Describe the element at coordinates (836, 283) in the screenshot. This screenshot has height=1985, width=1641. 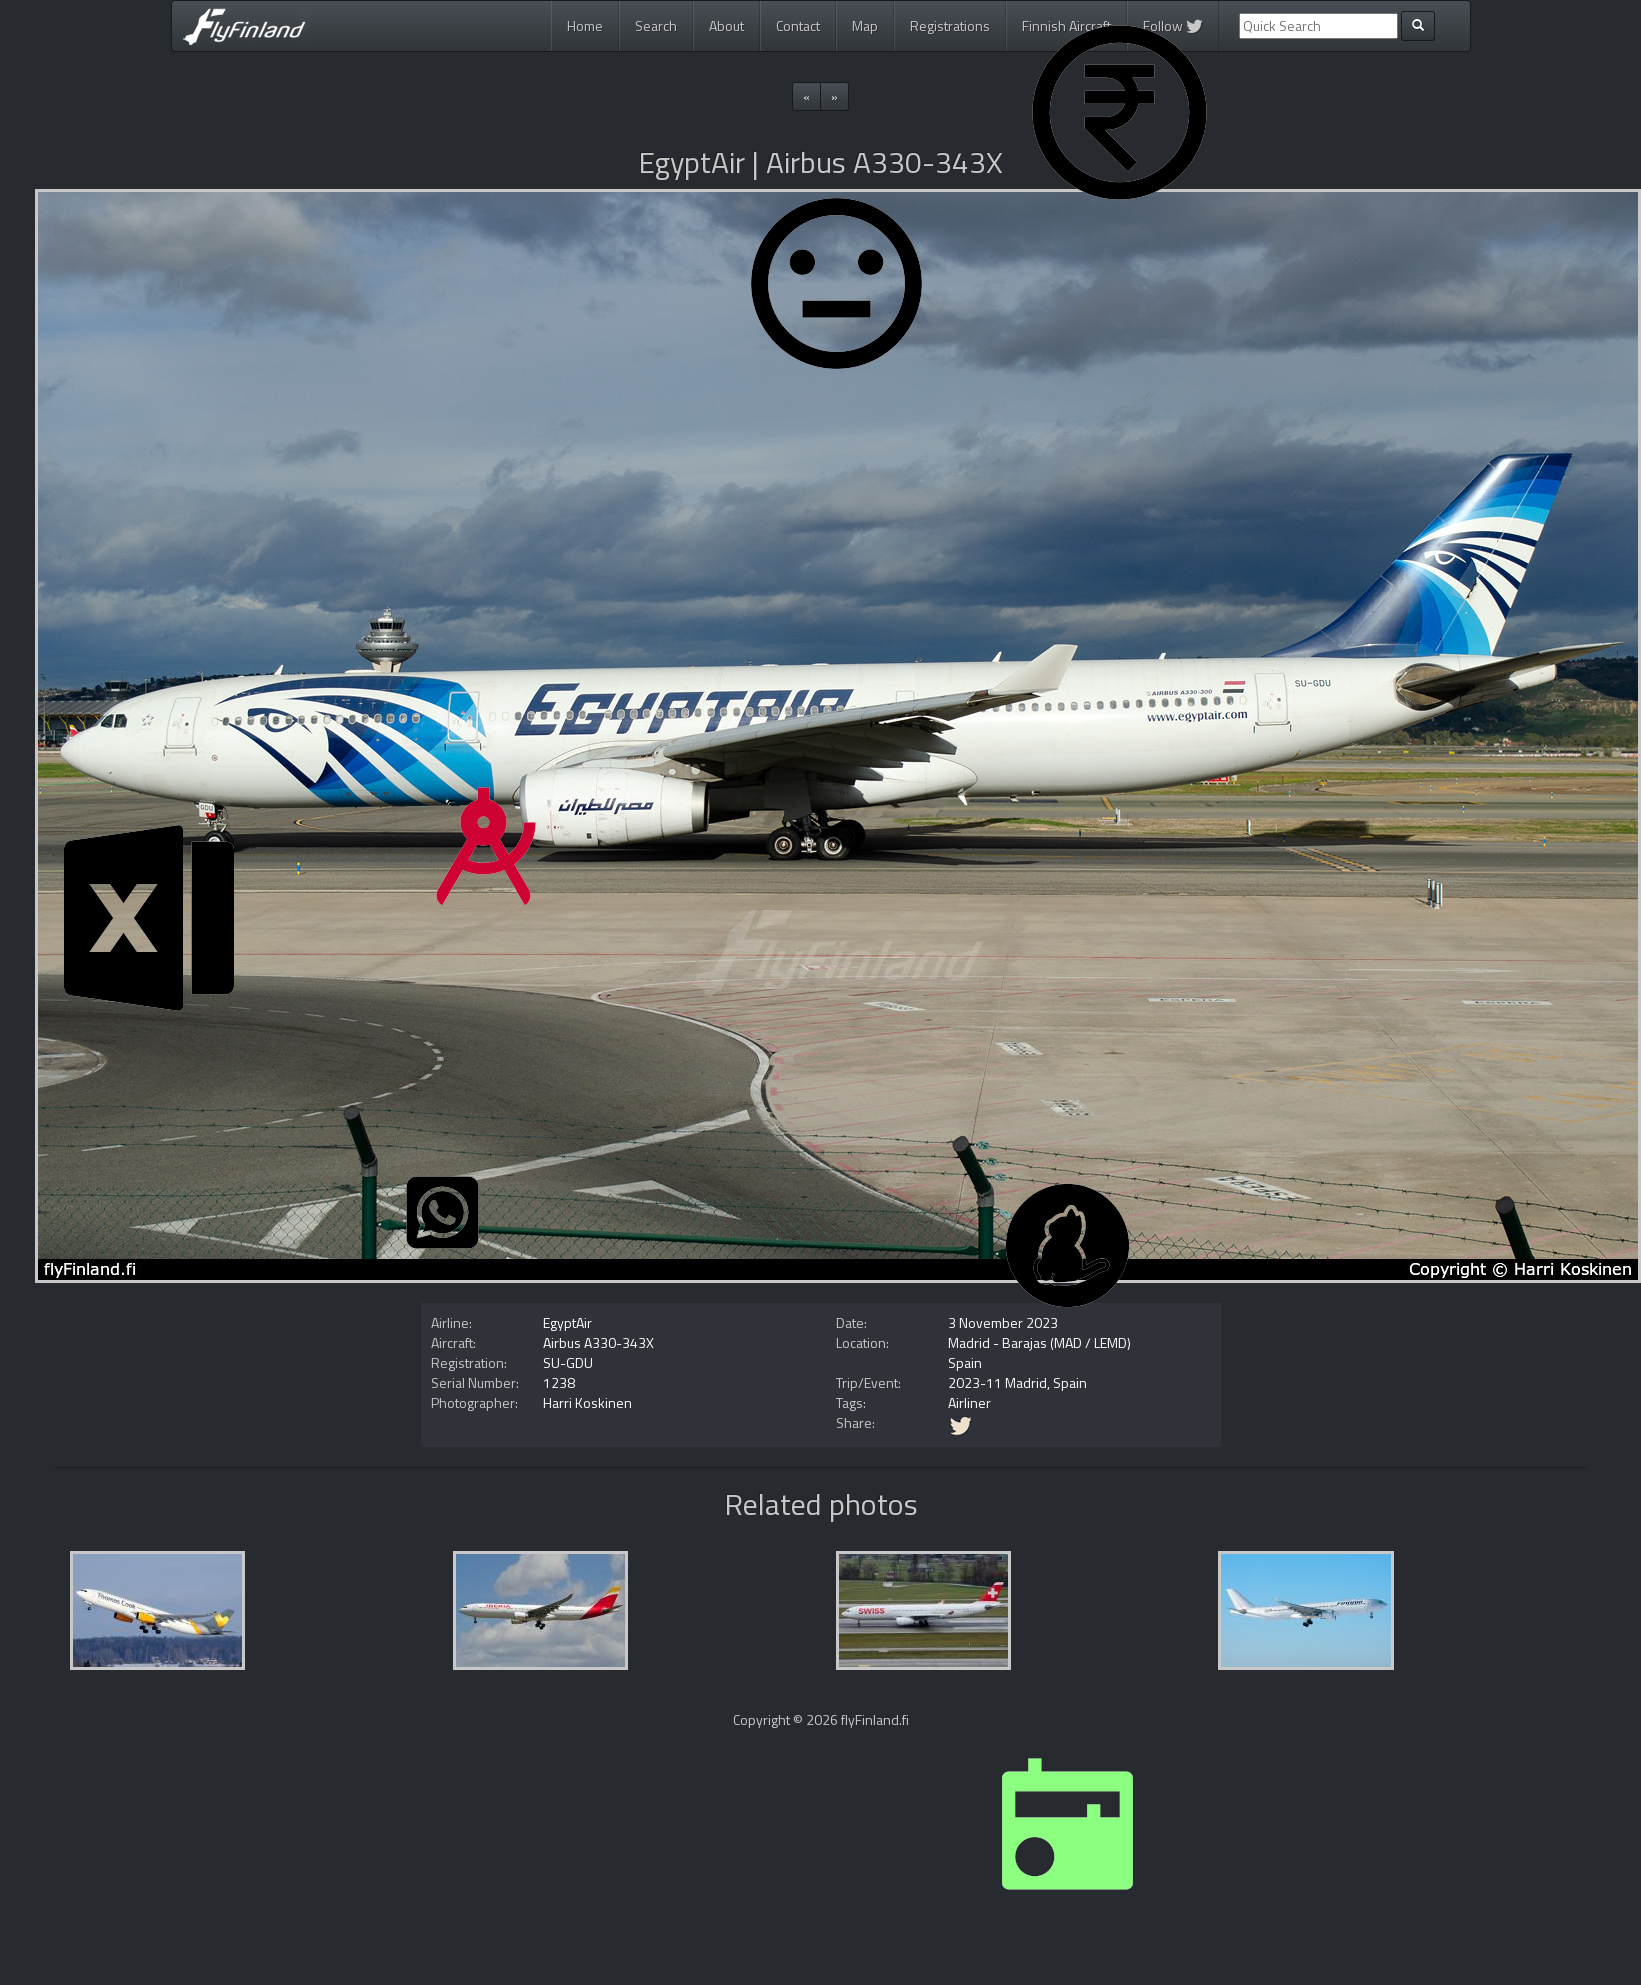
I see `rate your experience as neutral` at that location.